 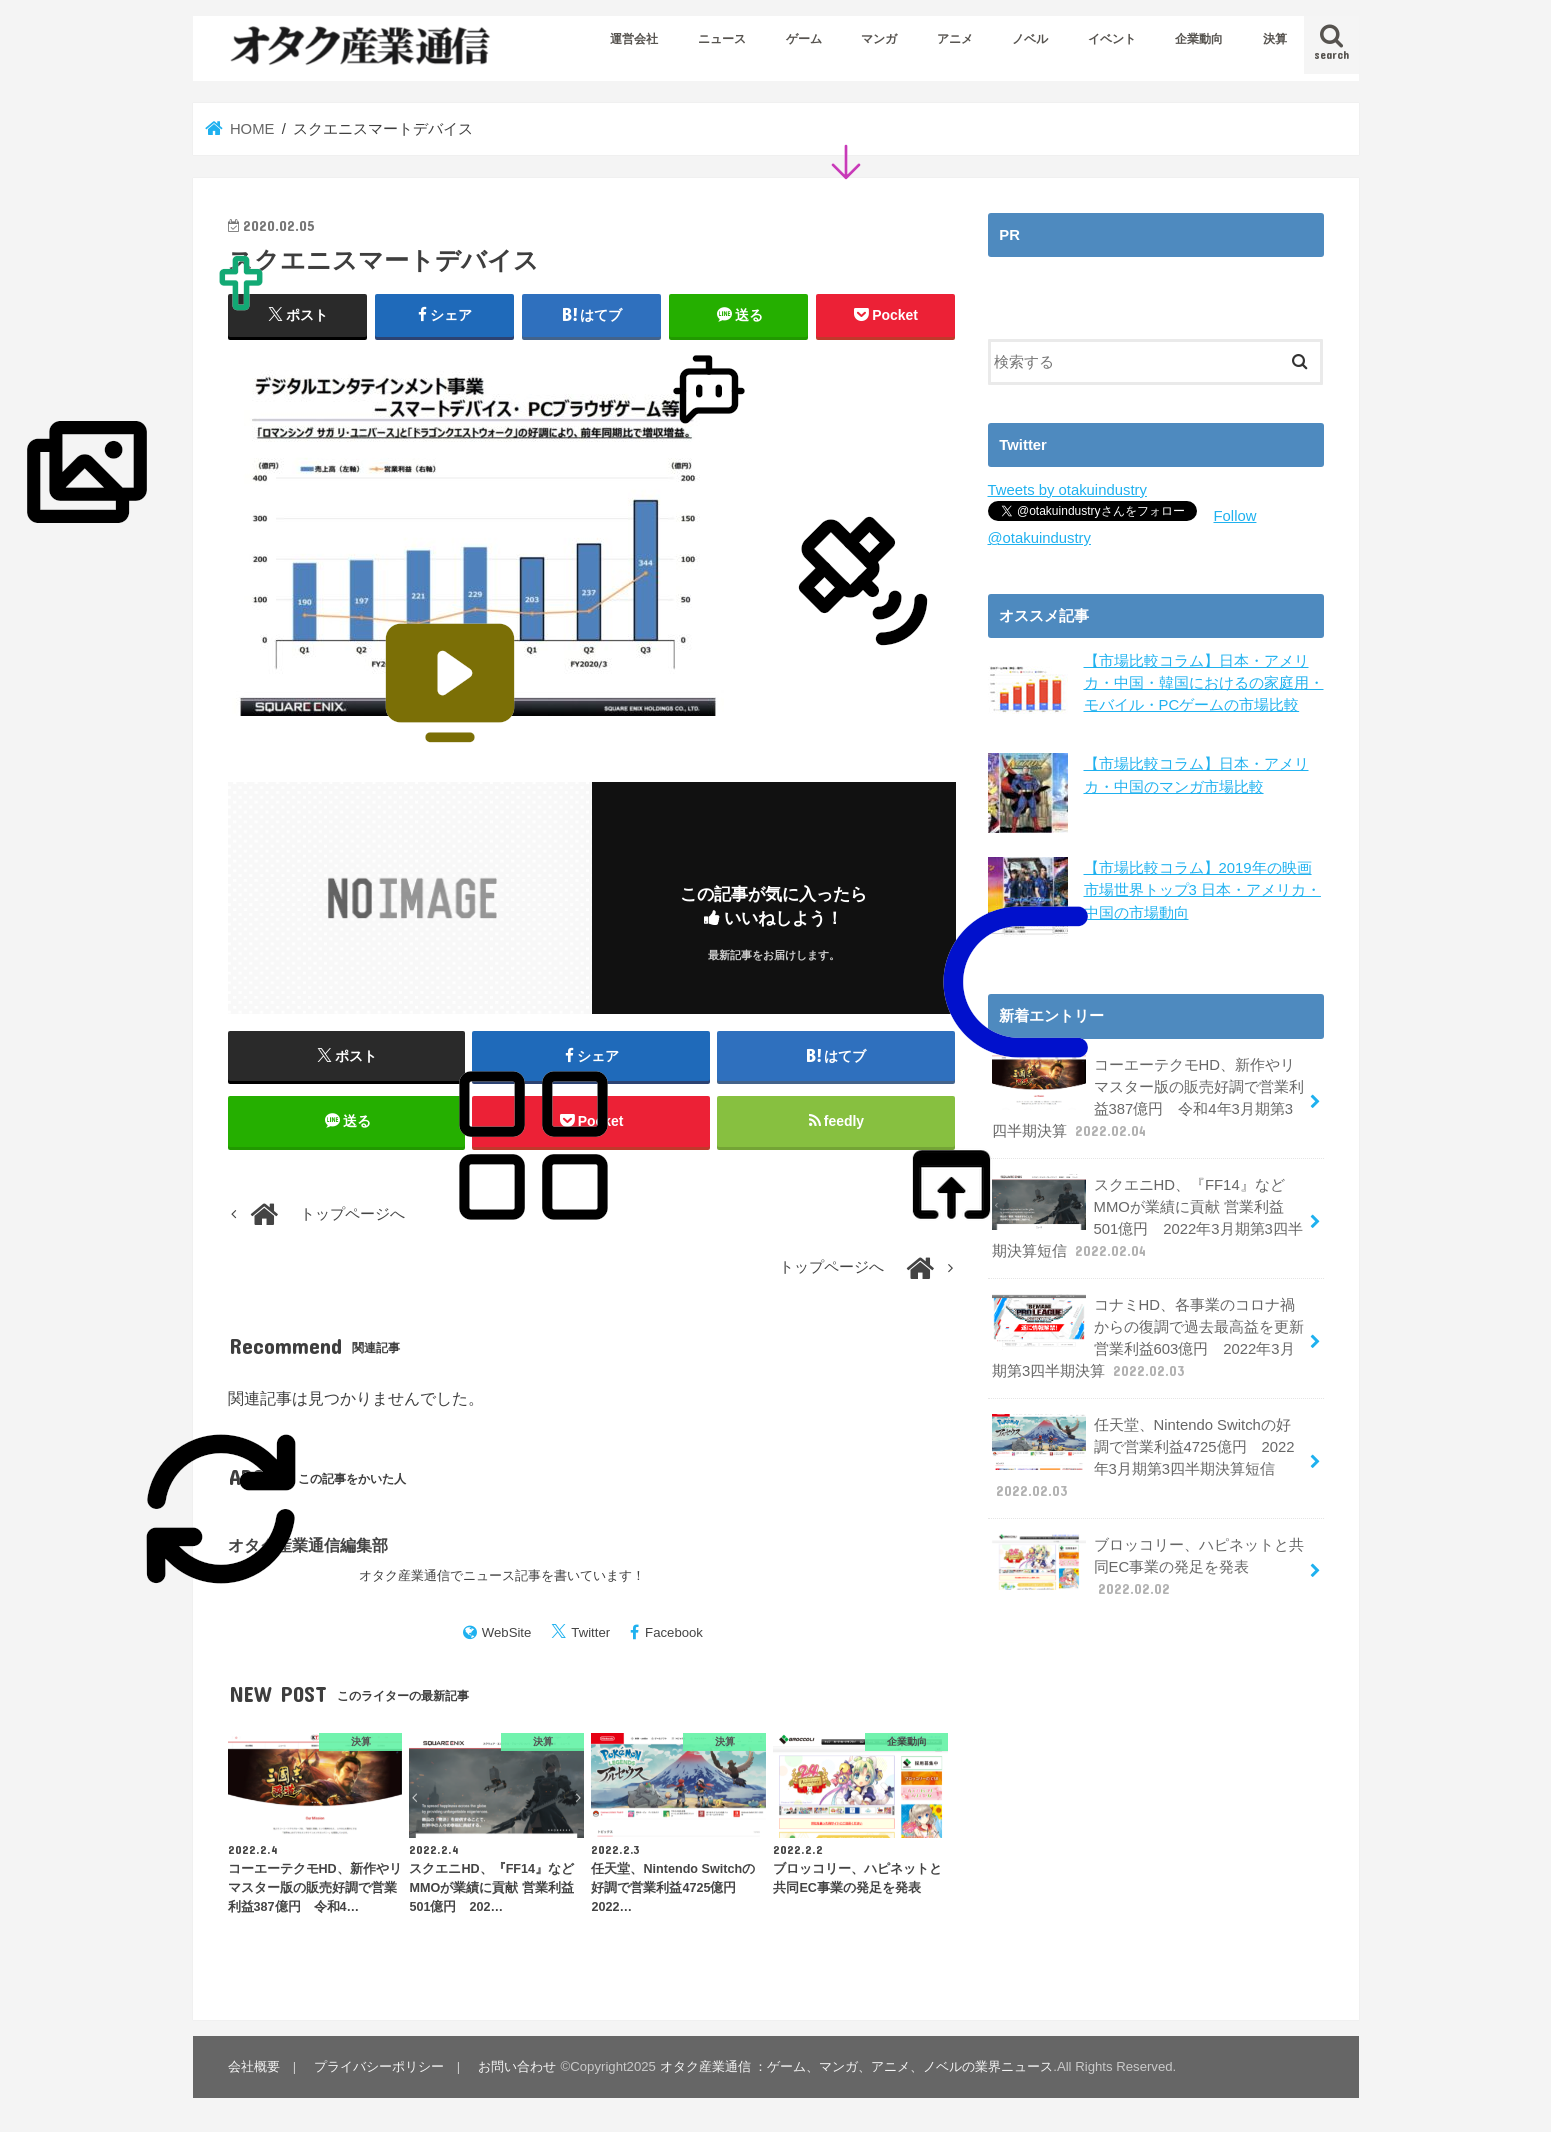 I want to click on view items in grid layout, so click(x=533, y=1145).